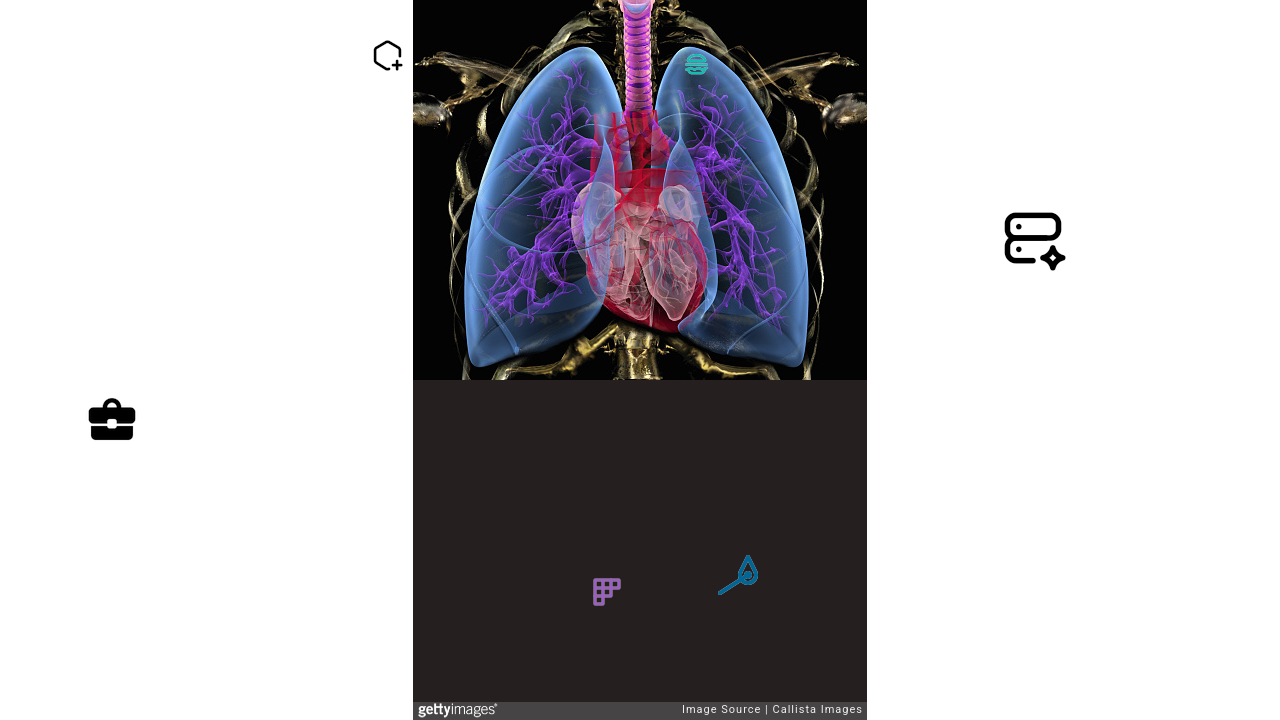 The image size is (1280, 720). Describe the element at coordinates (112, 419) in the screenshot. I see `access business or work-related features` at that location.